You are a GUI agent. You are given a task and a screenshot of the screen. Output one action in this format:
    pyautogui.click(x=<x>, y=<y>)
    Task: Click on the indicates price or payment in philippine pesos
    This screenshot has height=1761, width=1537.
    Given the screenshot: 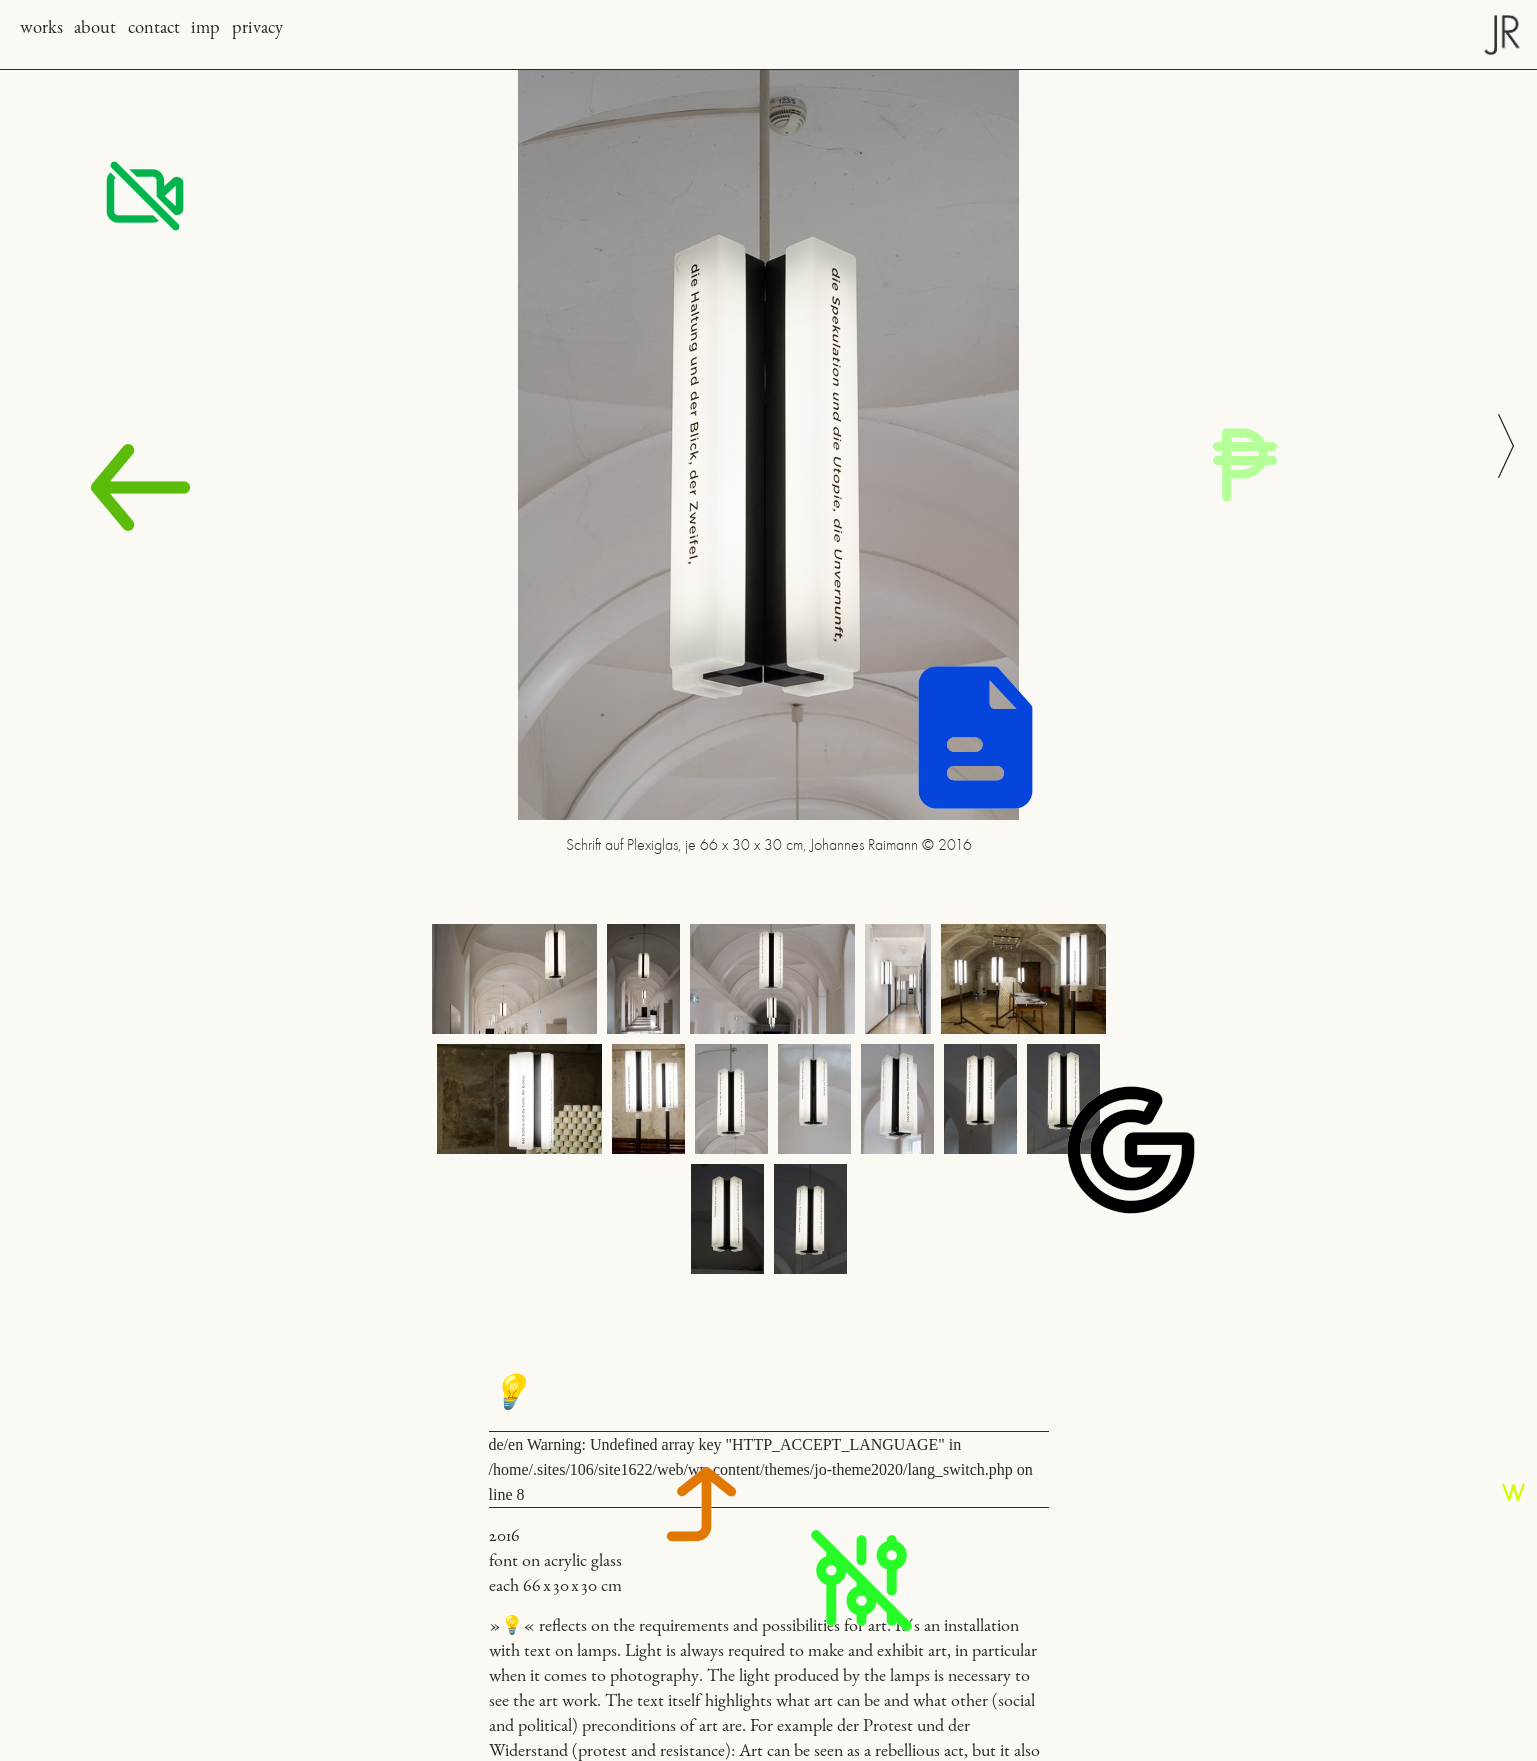 What is the action you would take?
    pyautogui.click(x=1245, y=465)
    